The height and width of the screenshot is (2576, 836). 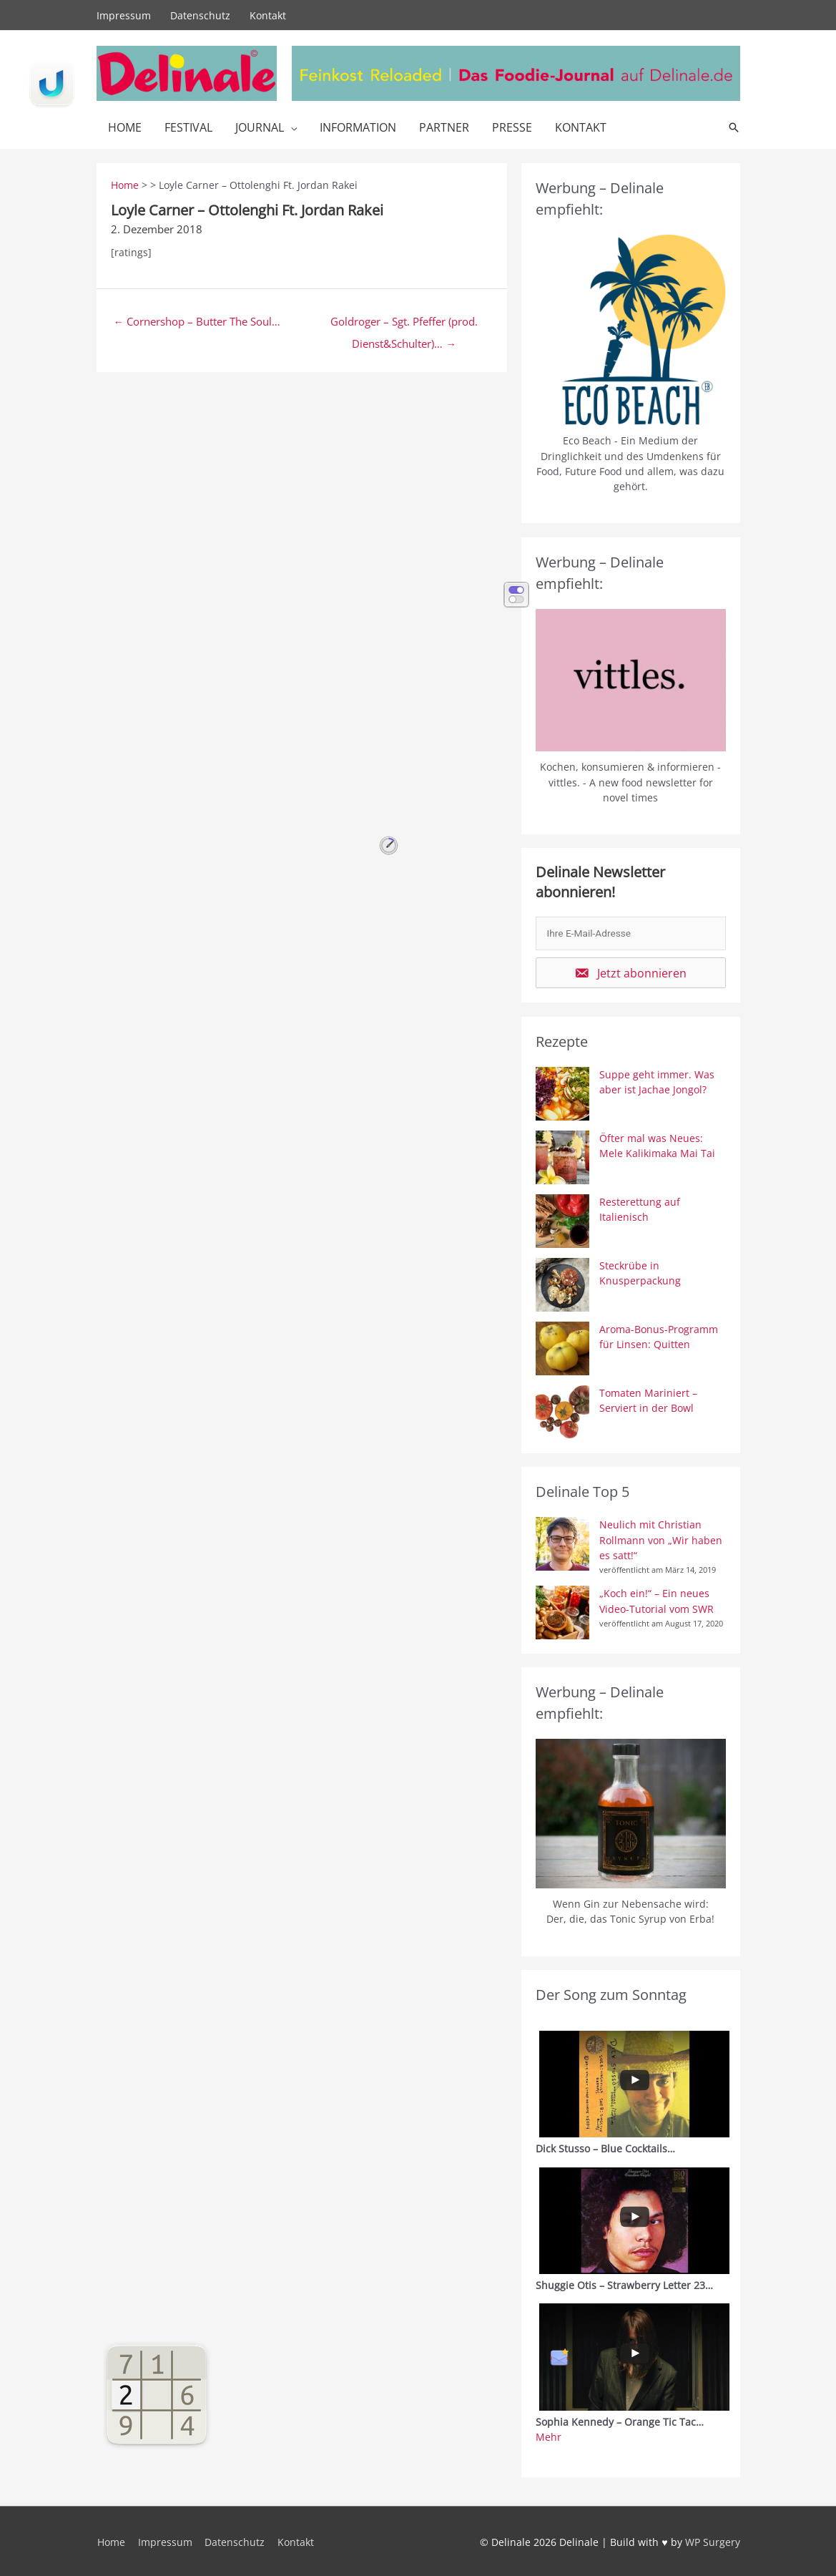 I want to click on launch ulauncher application, so click(x=51, y=83).